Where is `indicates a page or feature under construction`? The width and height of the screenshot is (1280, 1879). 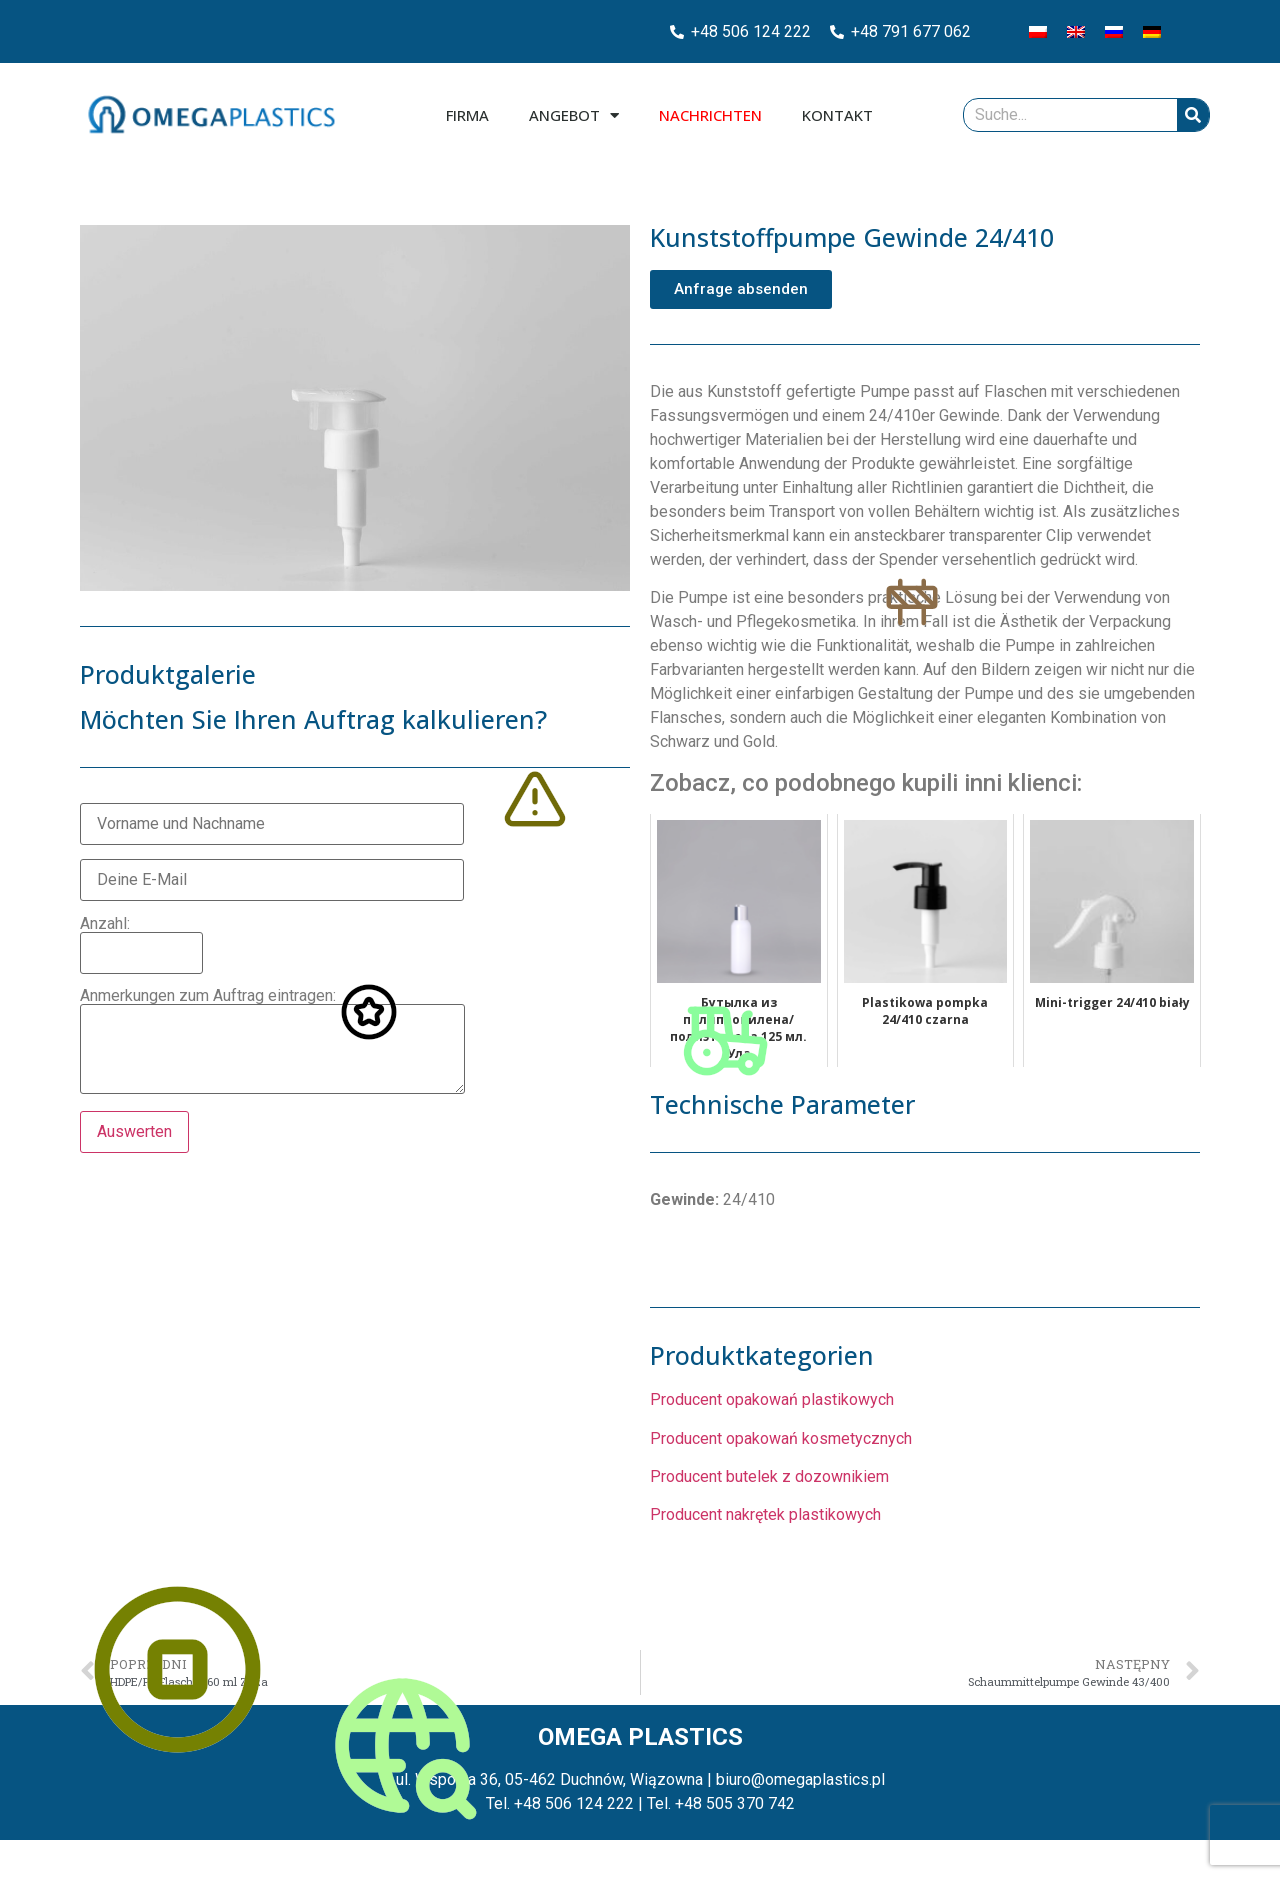 indicates a page or feature under construction is located at coordinates (912, 602).